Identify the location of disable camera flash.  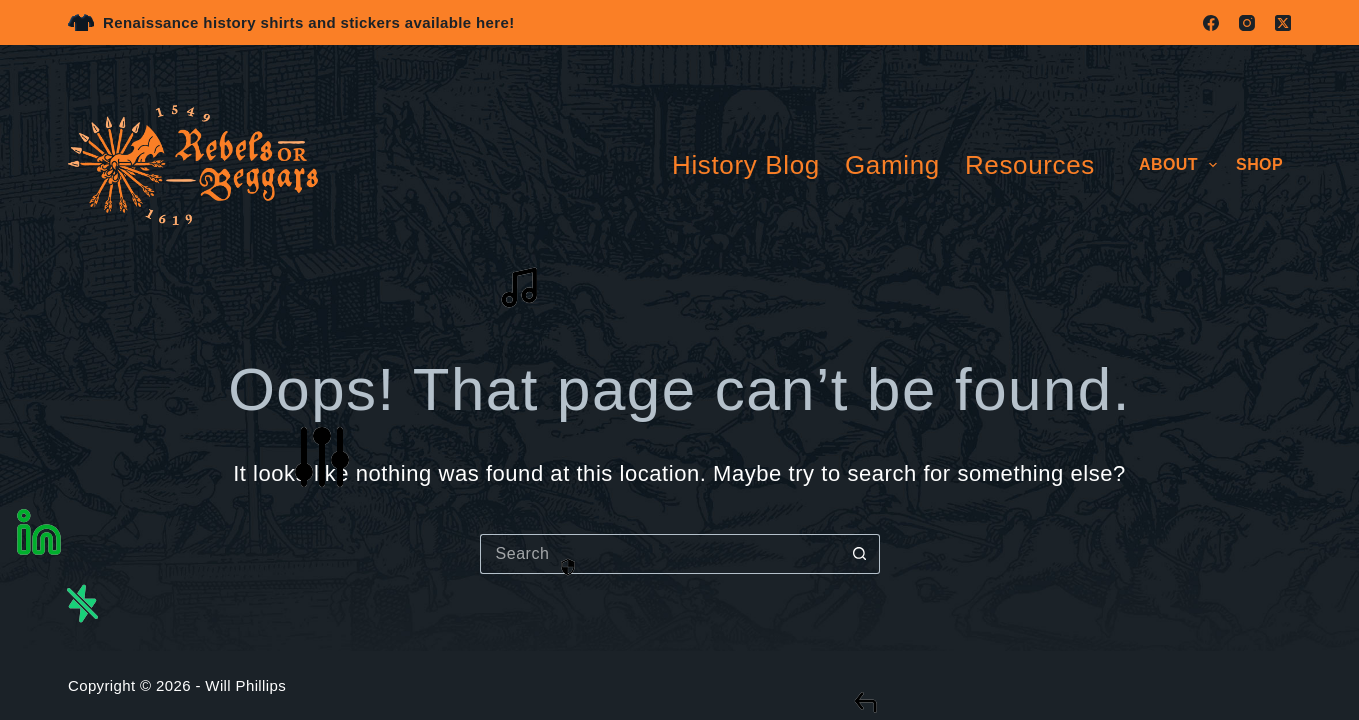
(82, 603).